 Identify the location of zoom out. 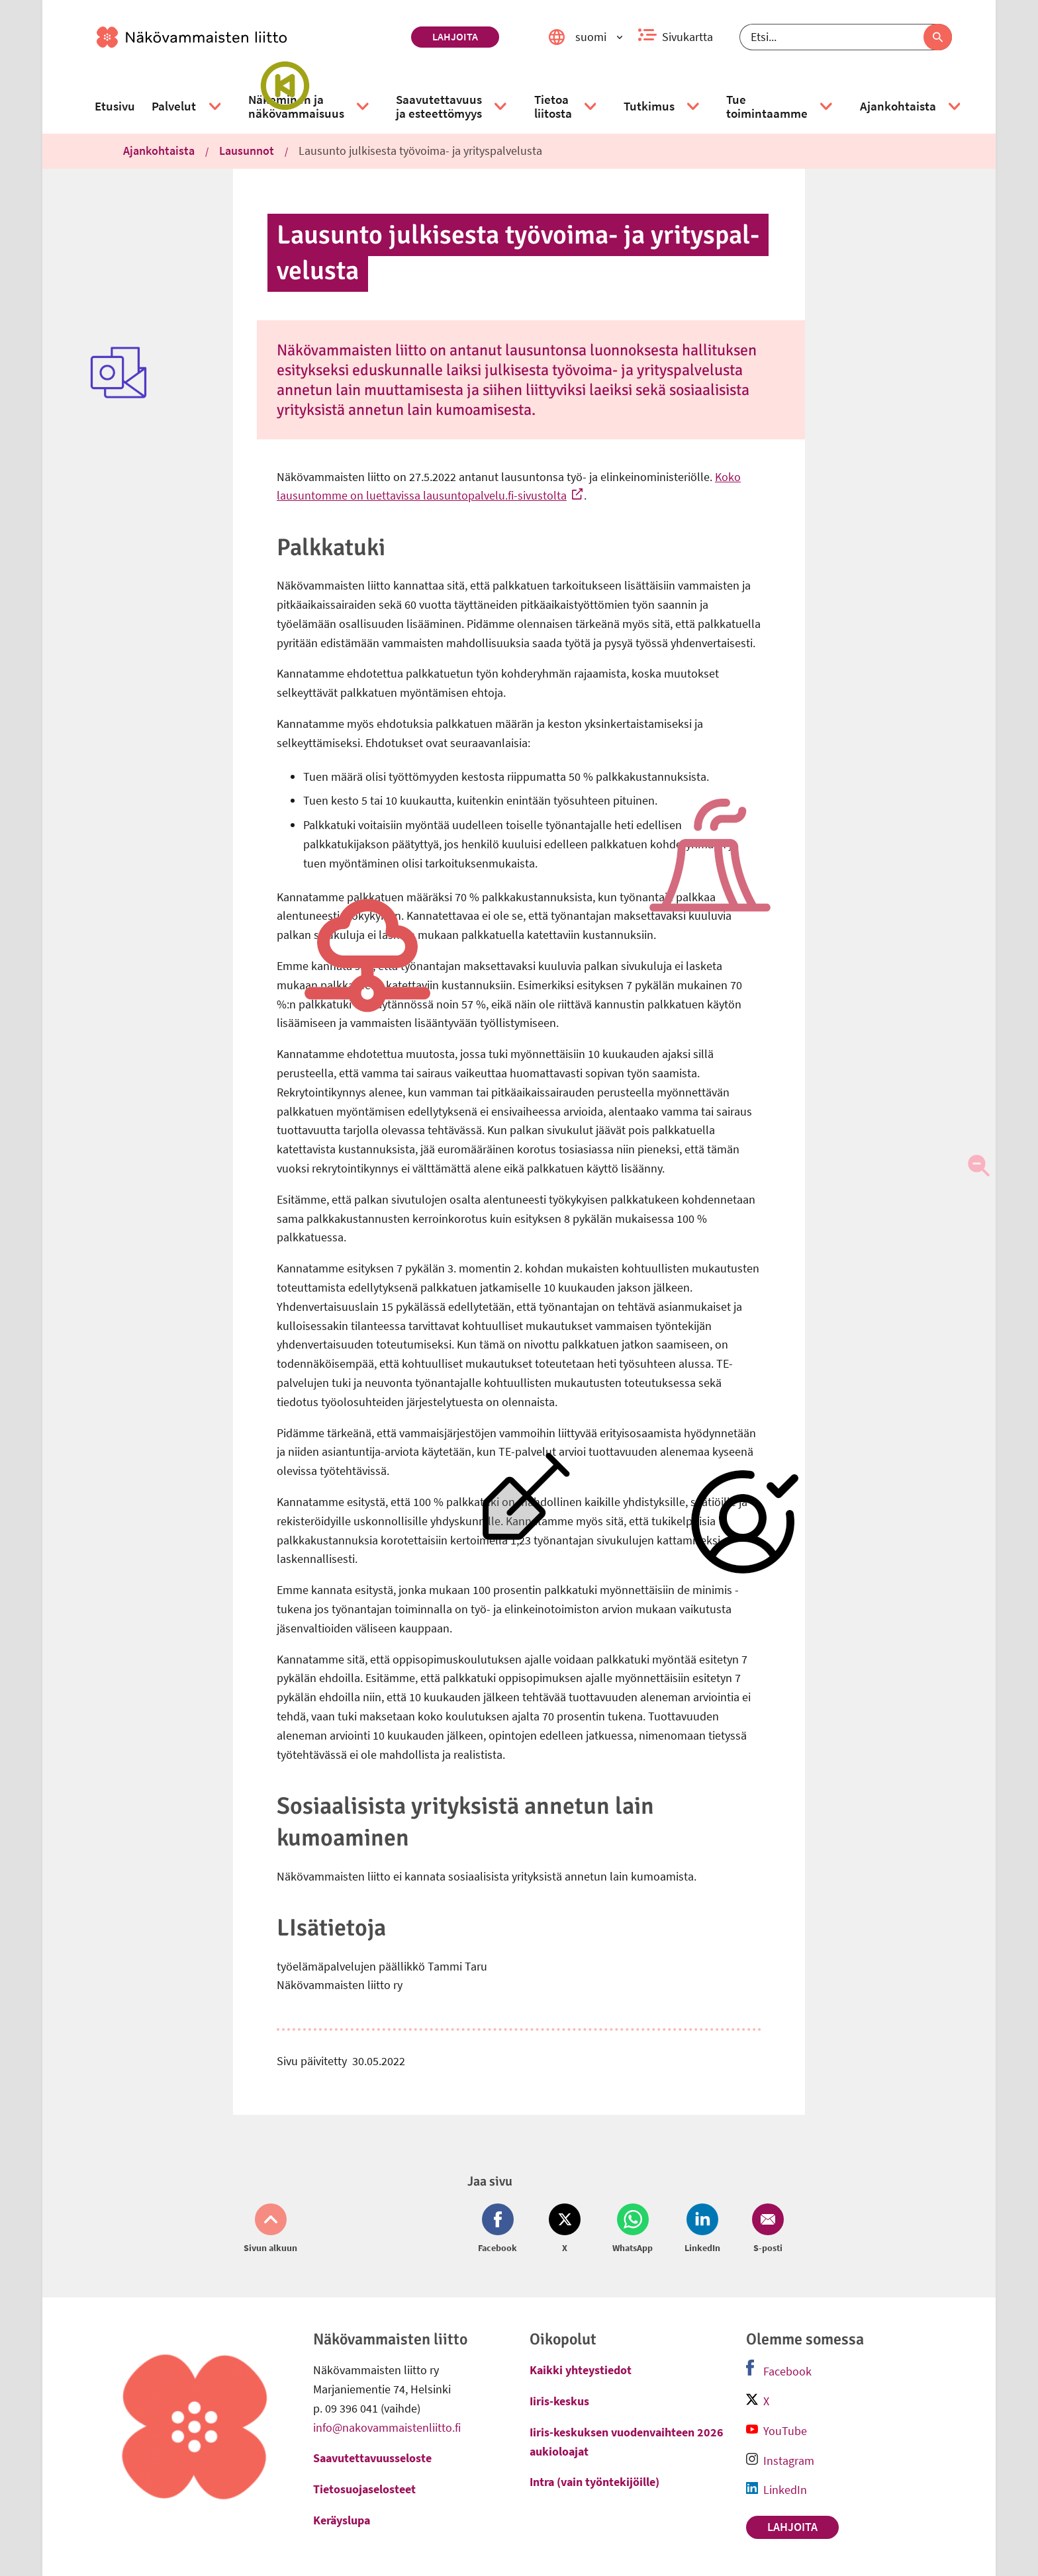
(978, 1165).